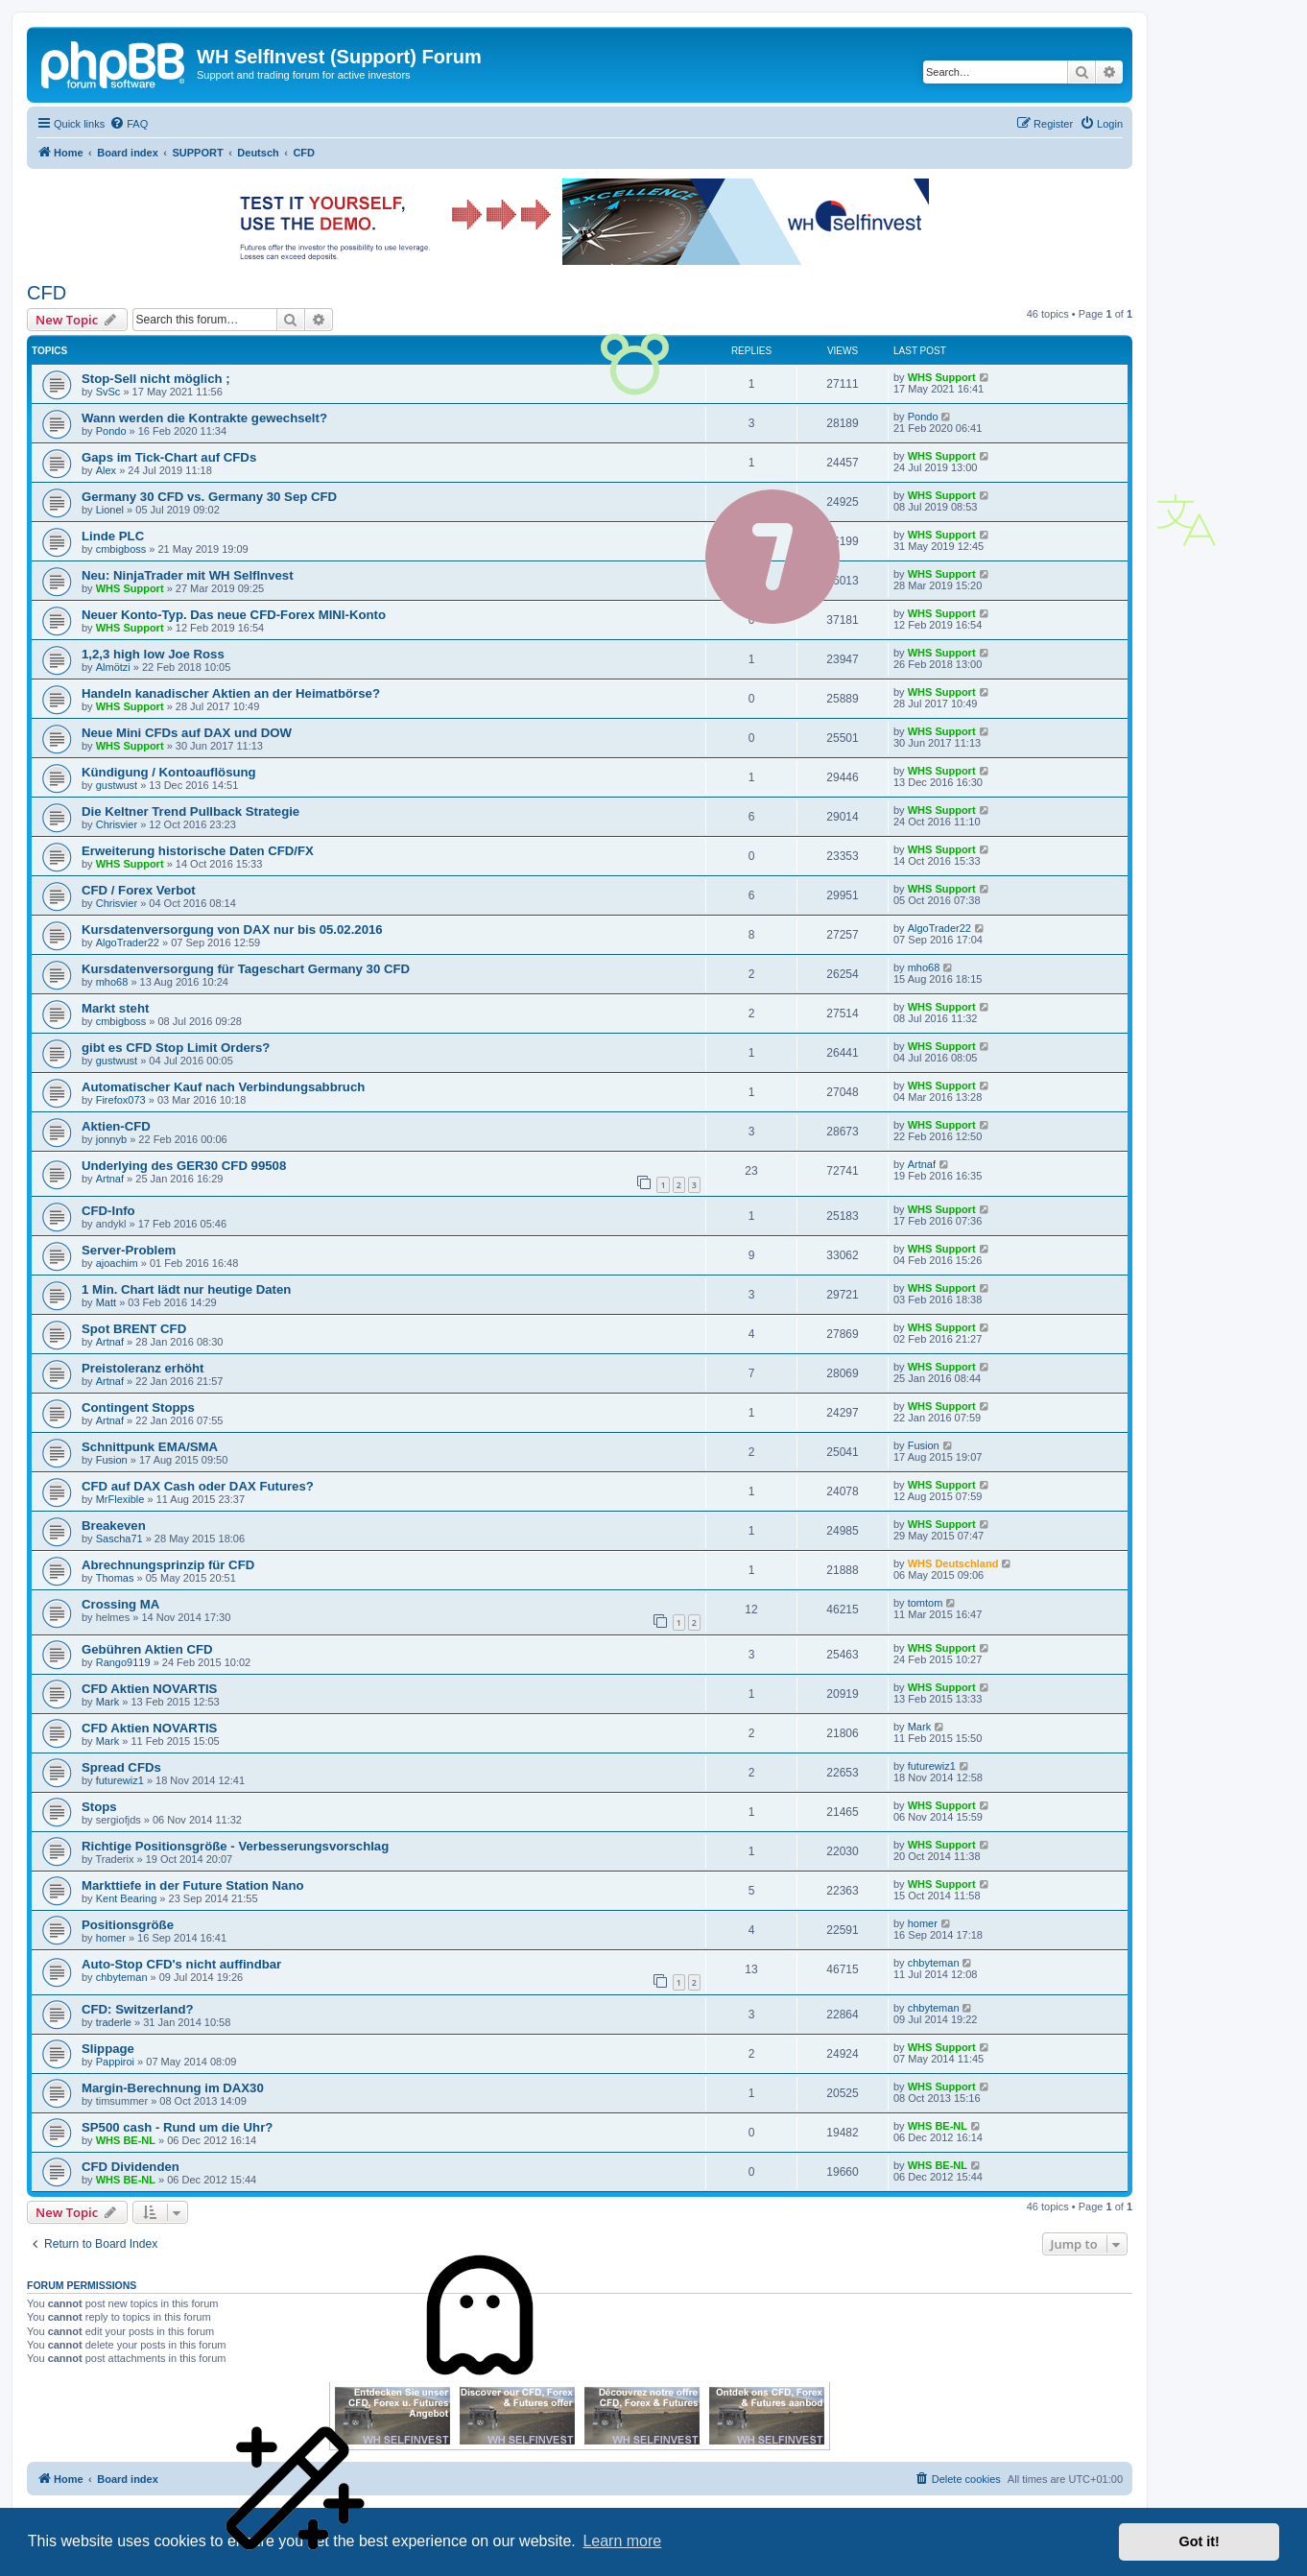  I want to click on apply auto-enhance or smart adjustments, so click(287, 2488).